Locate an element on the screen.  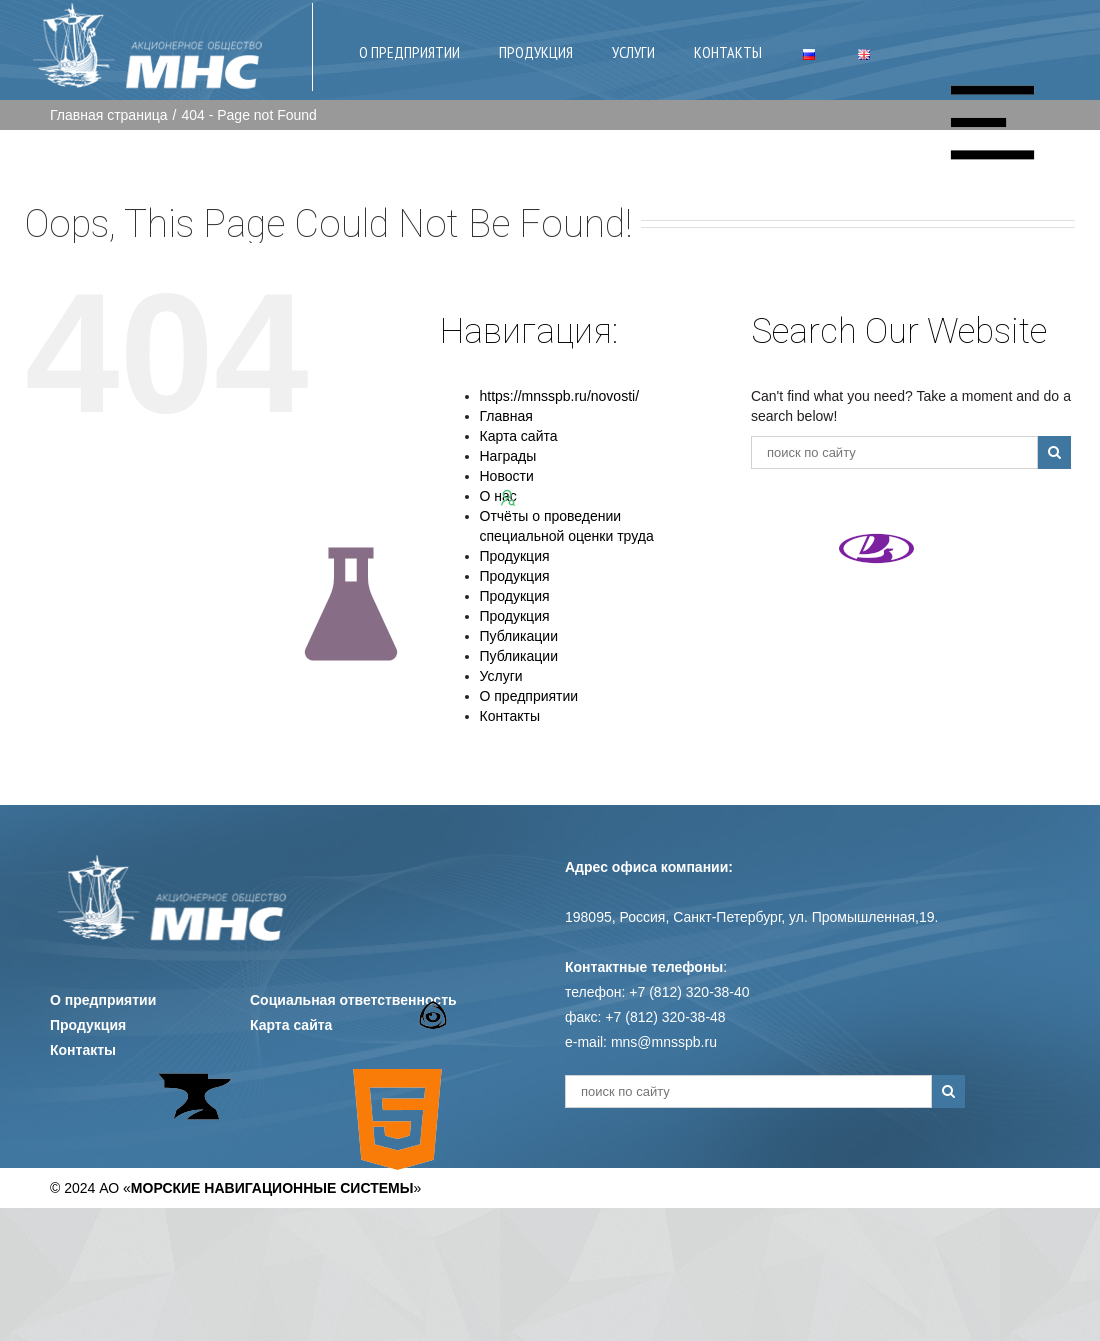
Lada automotive brand logo is located at coordinates (876, 548).